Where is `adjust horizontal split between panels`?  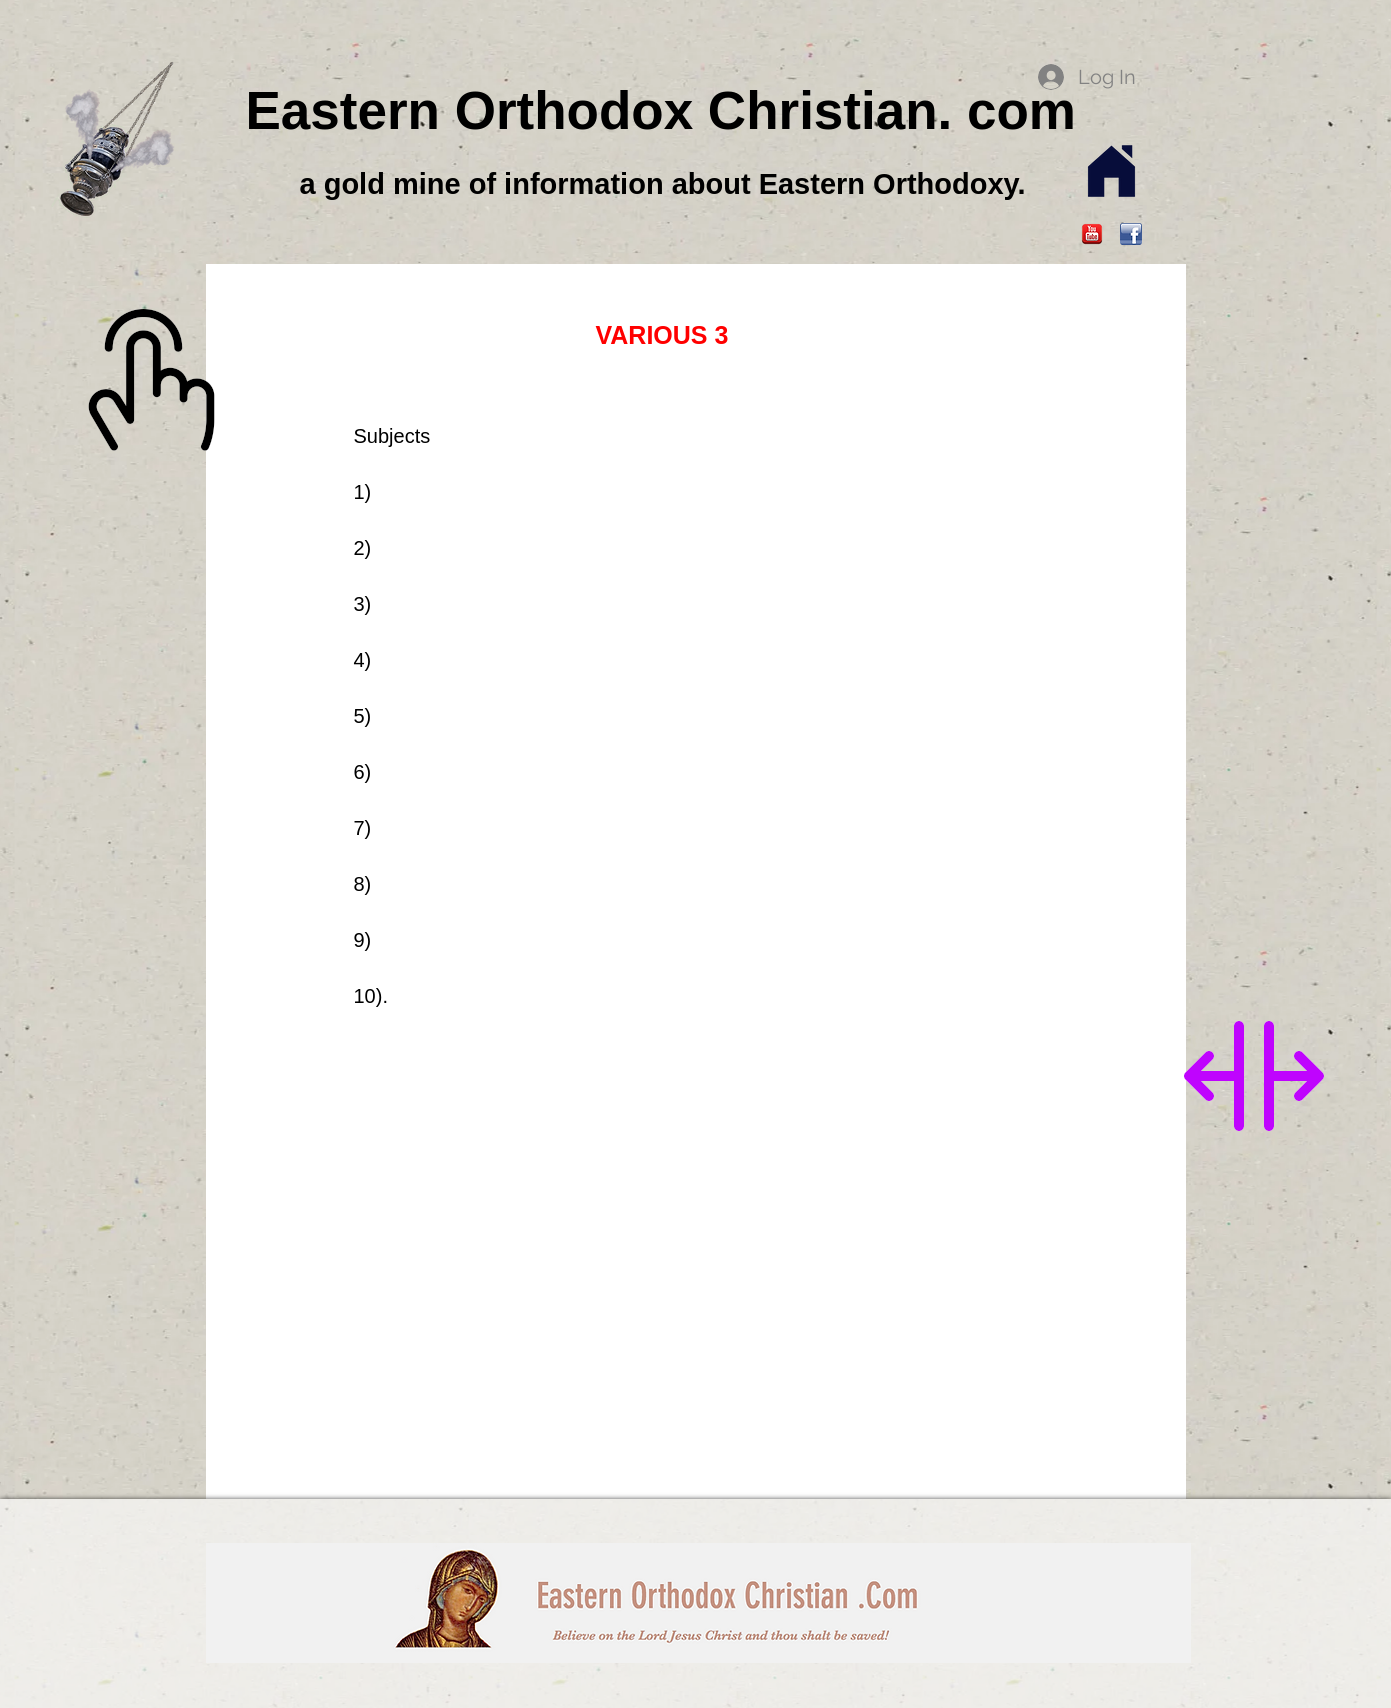
adjust horizontal split between panels is located at coordinates (1254, 1076).